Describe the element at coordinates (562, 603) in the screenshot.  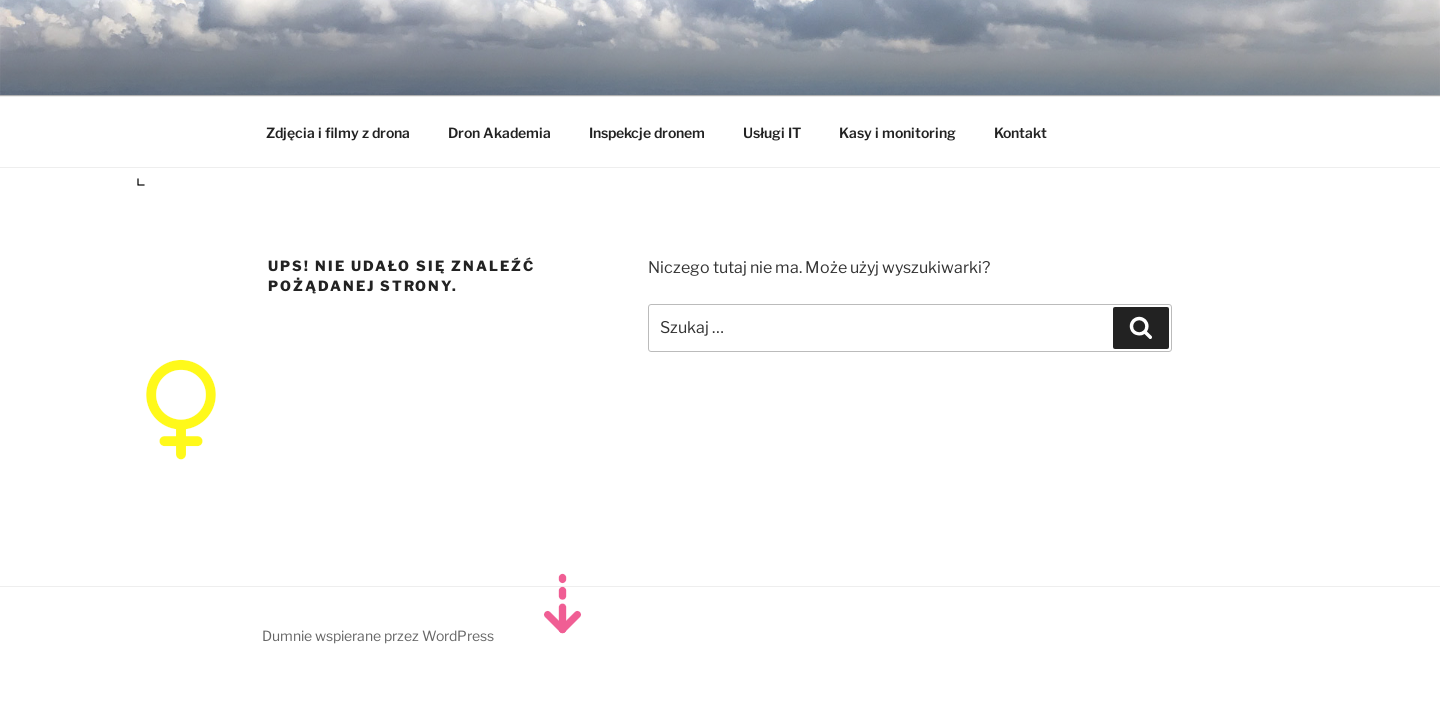
I see `download in progress` at that location.